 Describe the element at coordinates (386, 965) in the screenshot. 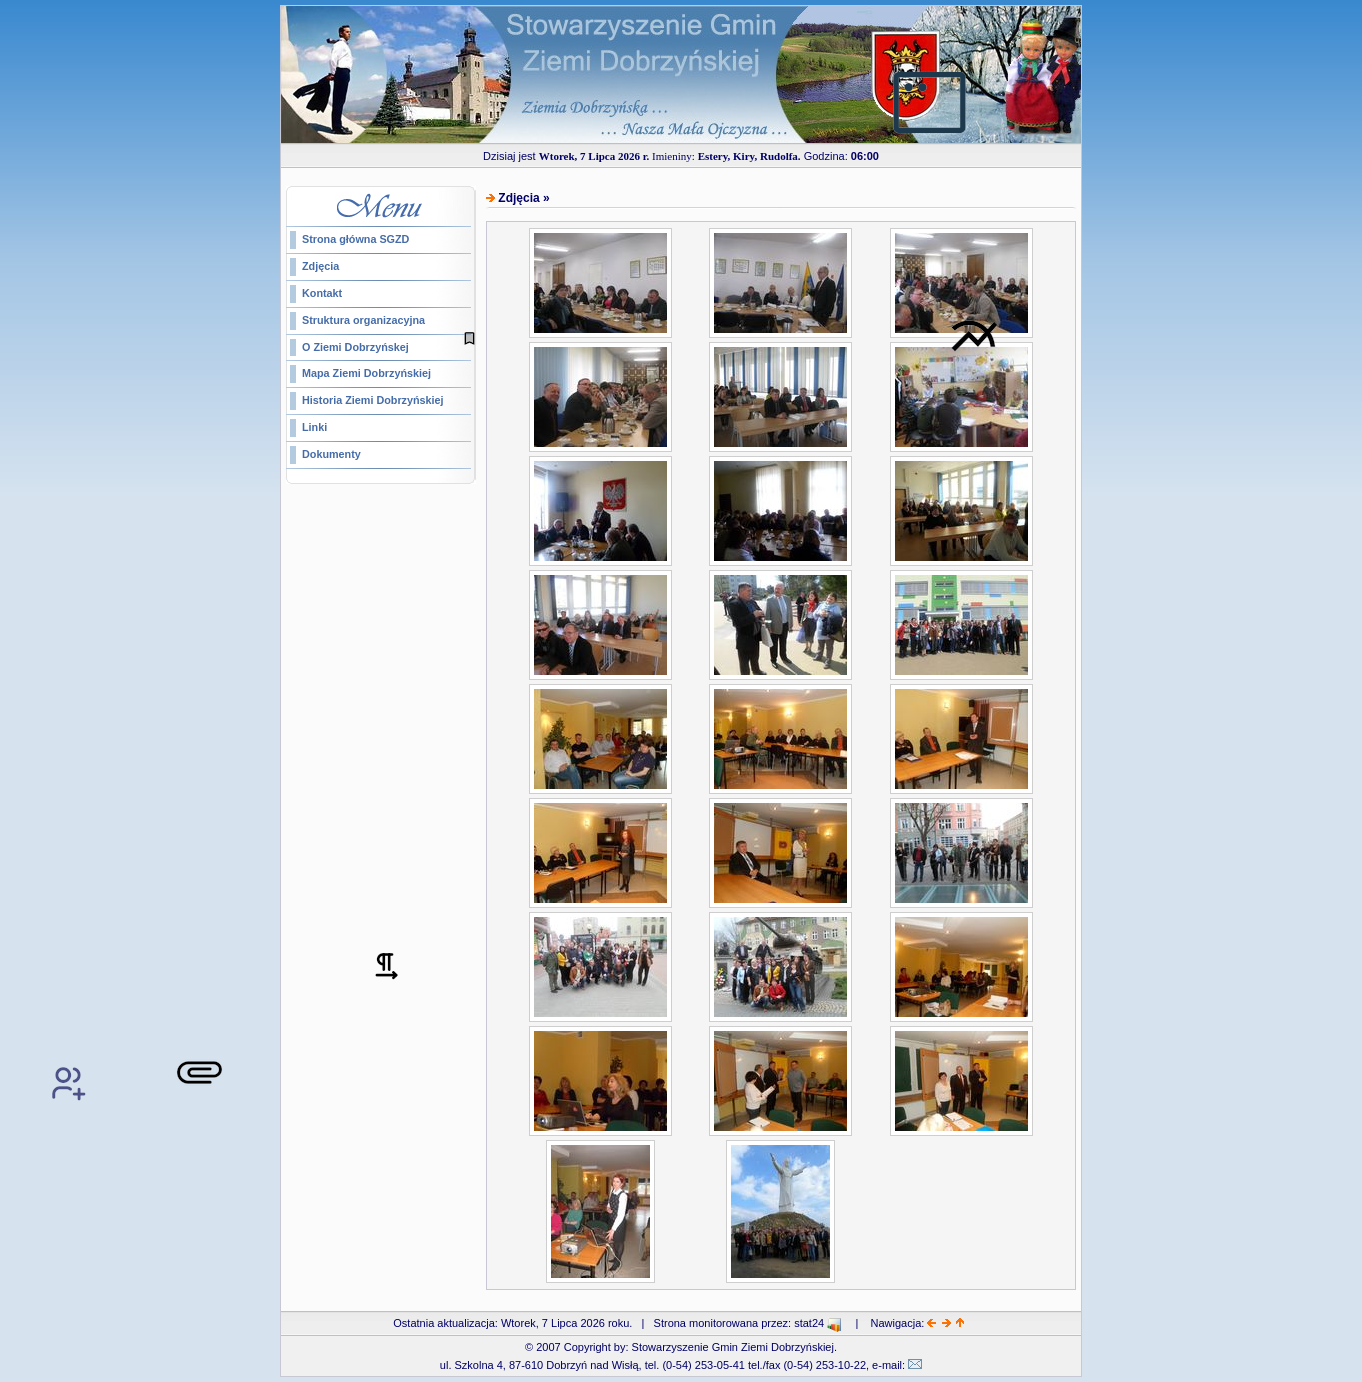

I see `set text direction to left-to-right` at that location.